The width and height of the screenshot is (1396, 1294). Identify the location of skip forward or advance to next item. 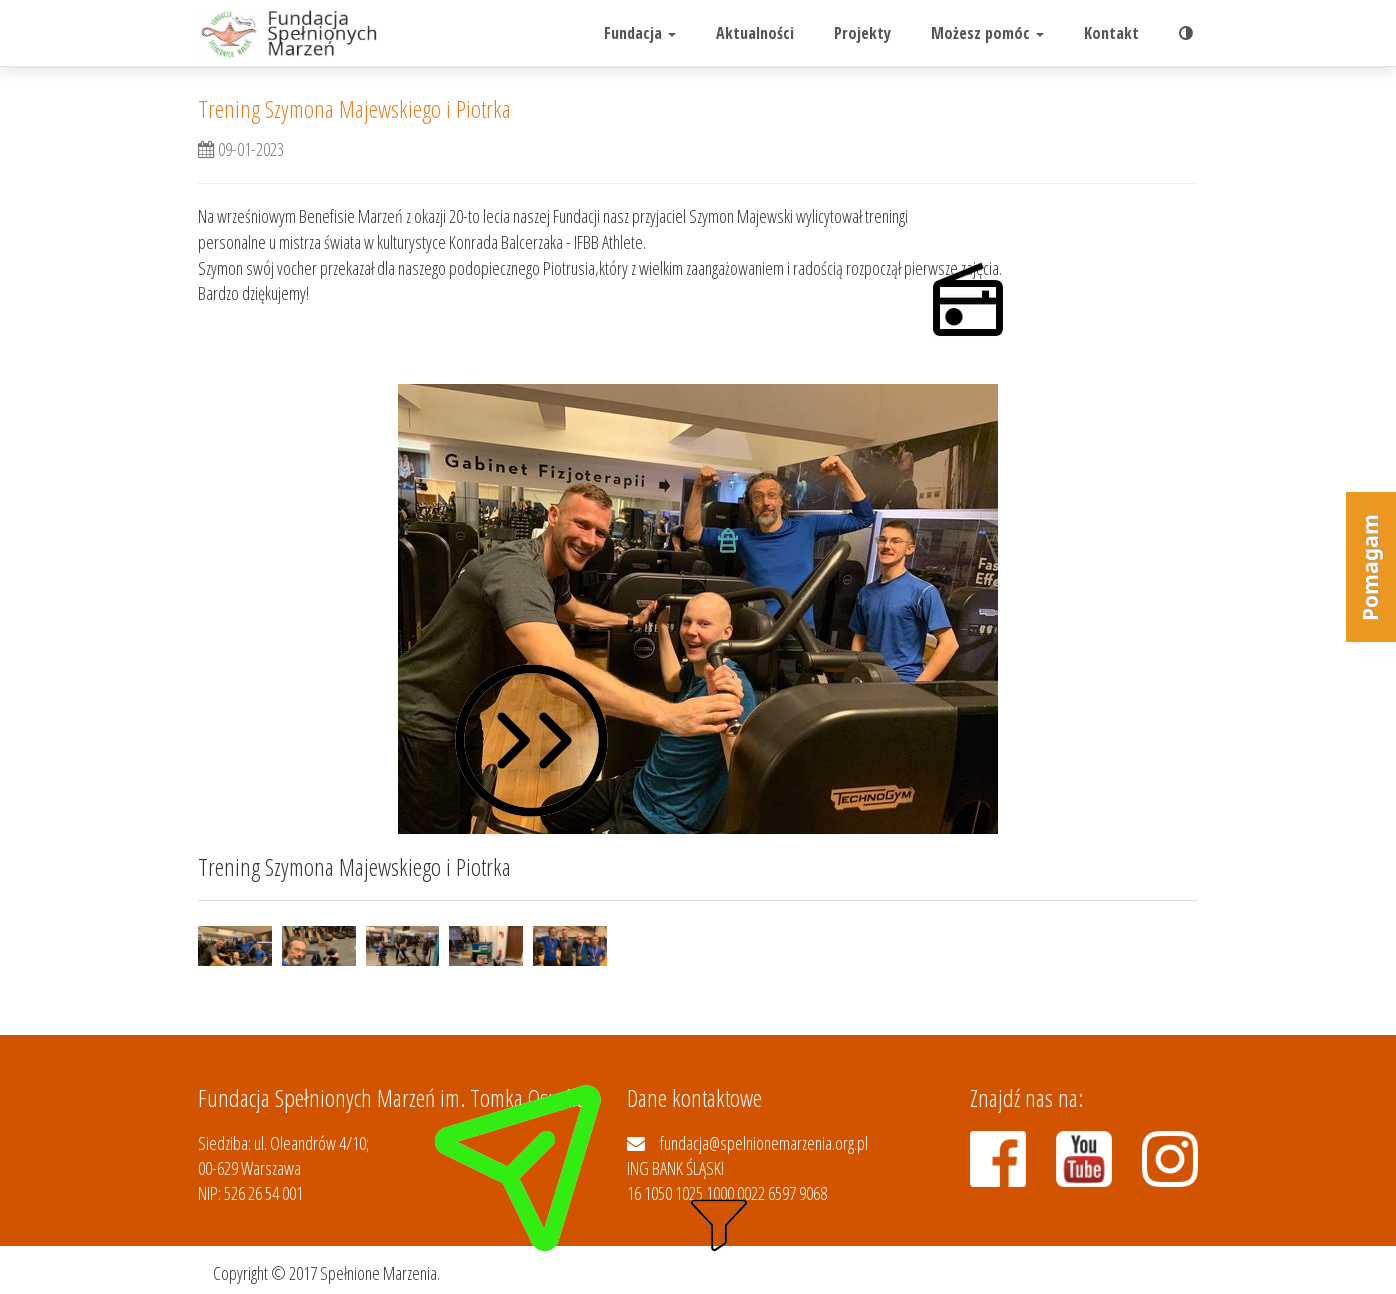
(531, 740).